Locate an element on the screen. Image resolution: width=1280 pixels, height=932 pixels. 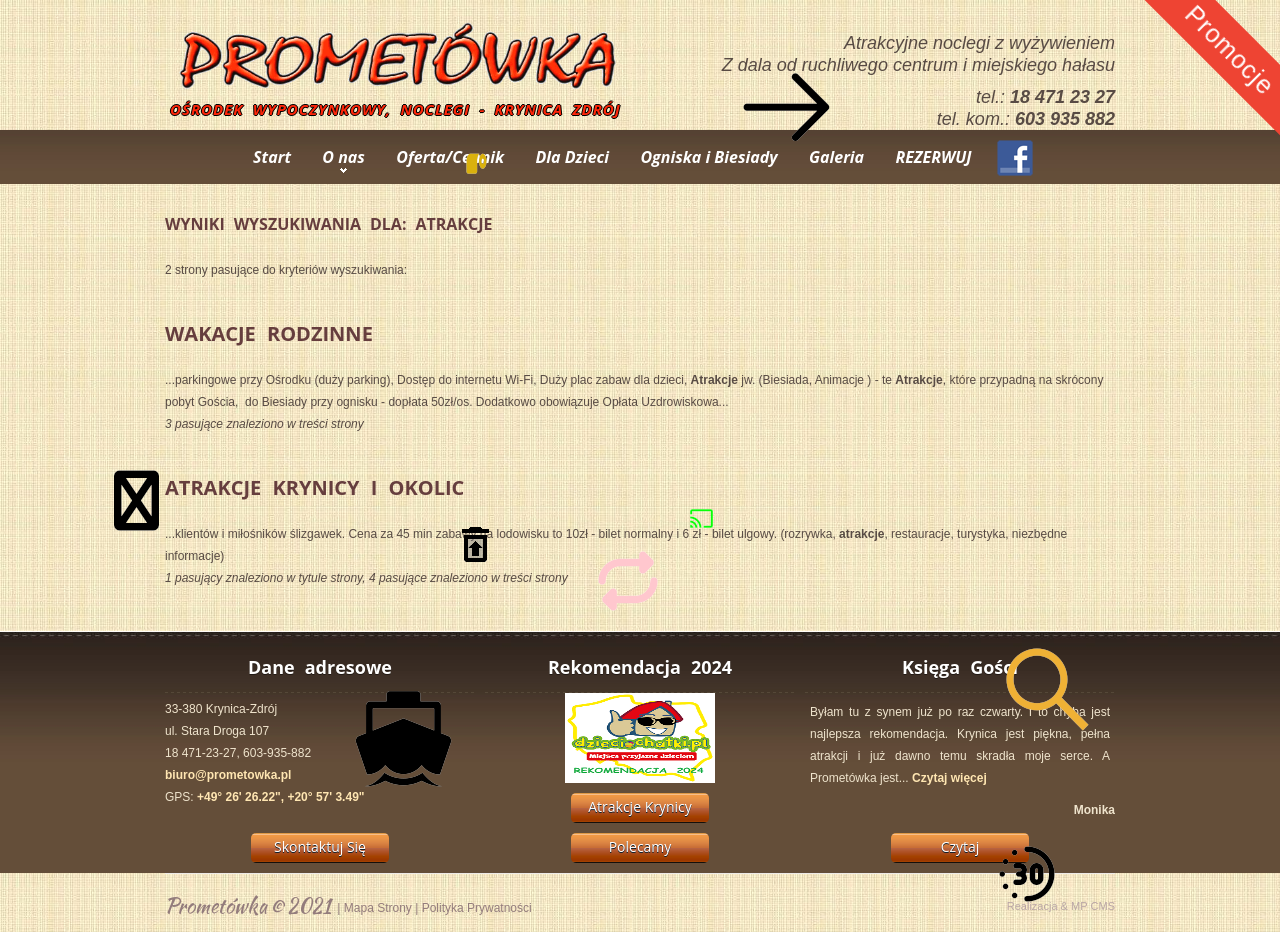
set timer for 30 seconds or minutes is located at coordinates (1027, 874).